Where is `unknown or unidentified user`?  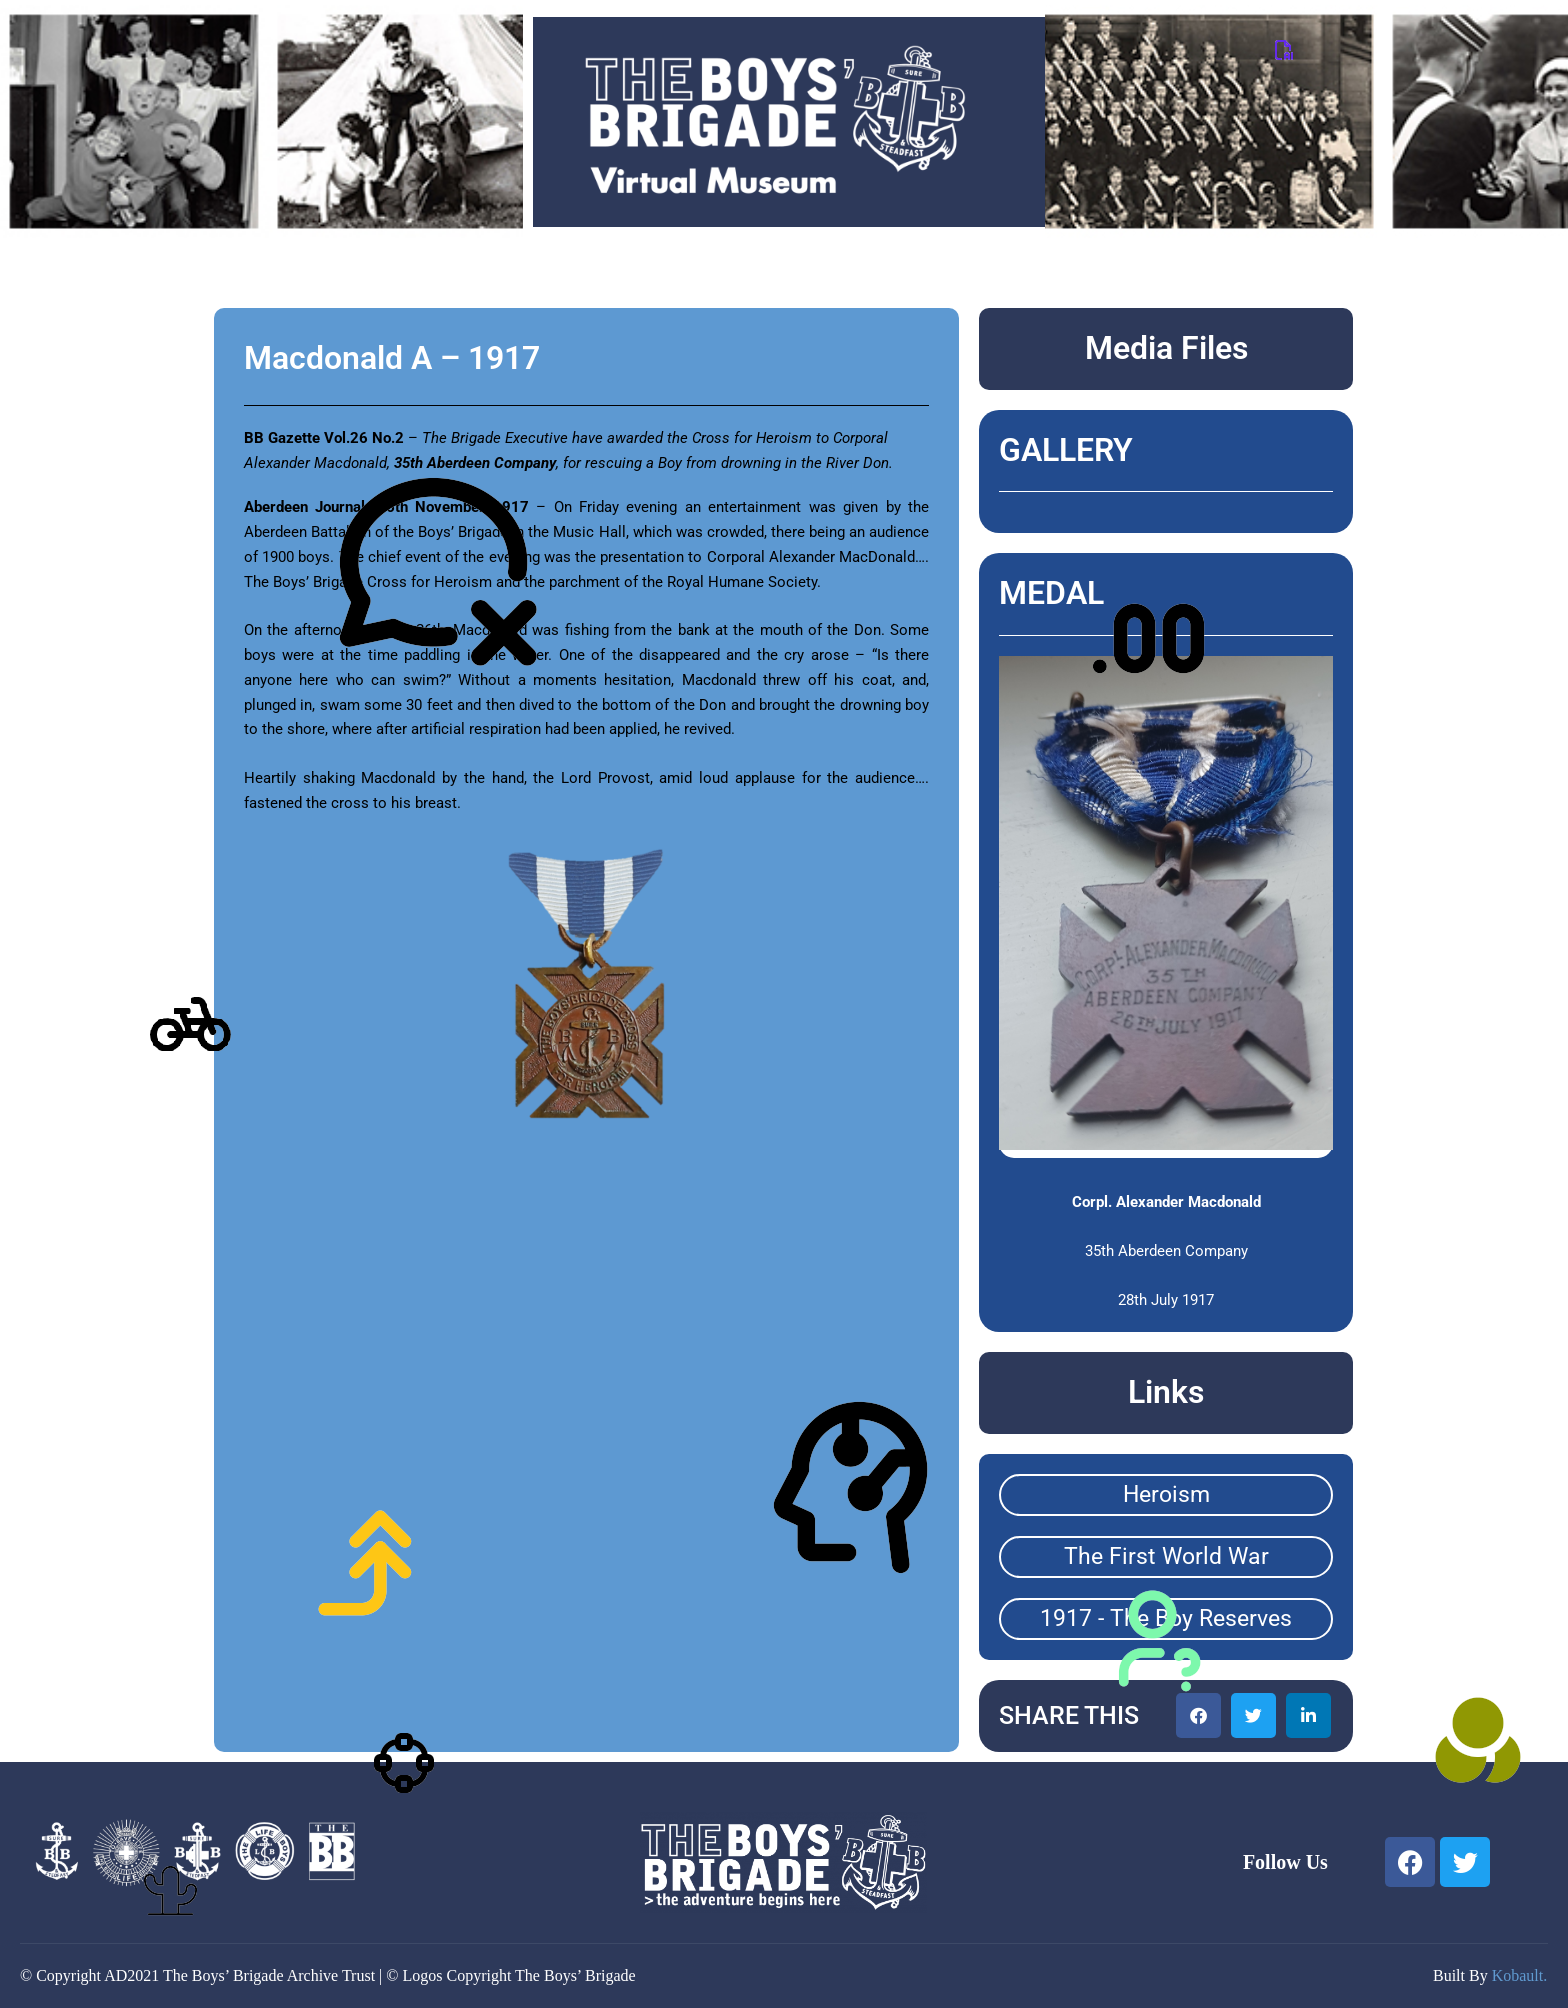
unknown or unidentified user is located at coordinates (1152, 1638).